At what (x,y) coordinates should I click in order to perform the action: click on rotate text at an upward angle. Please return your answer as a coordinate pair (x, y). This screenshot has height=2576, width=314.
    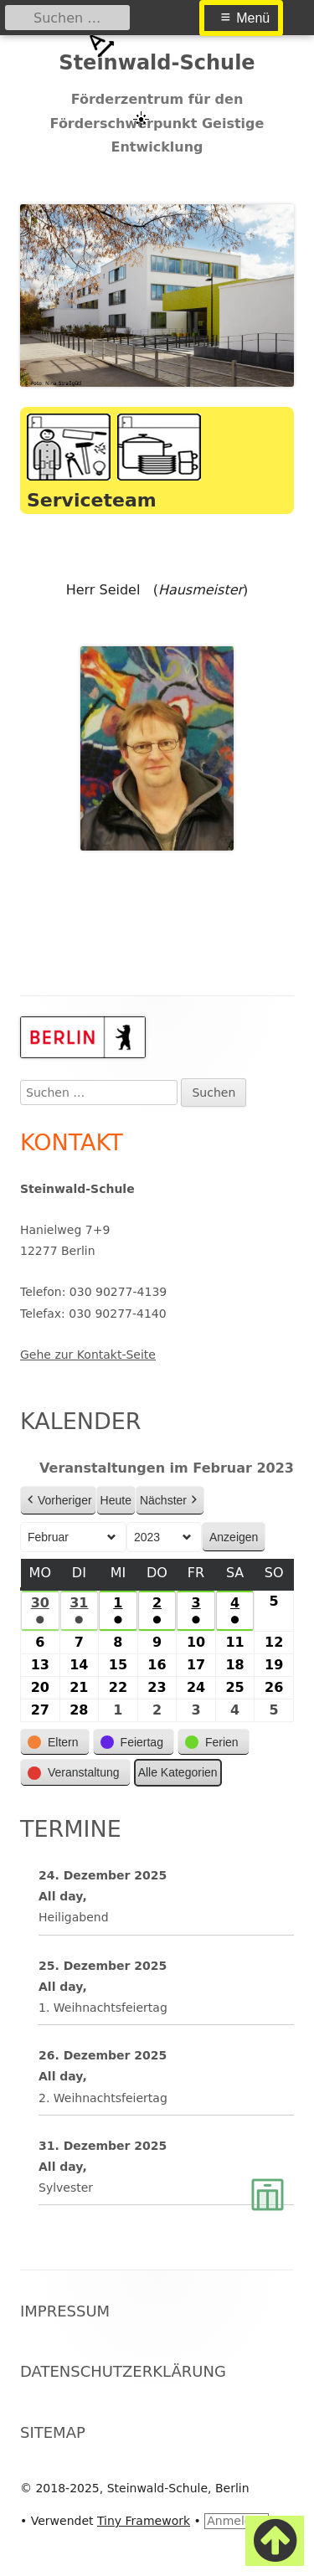
    Looking at the image, I should click on (101, 45).